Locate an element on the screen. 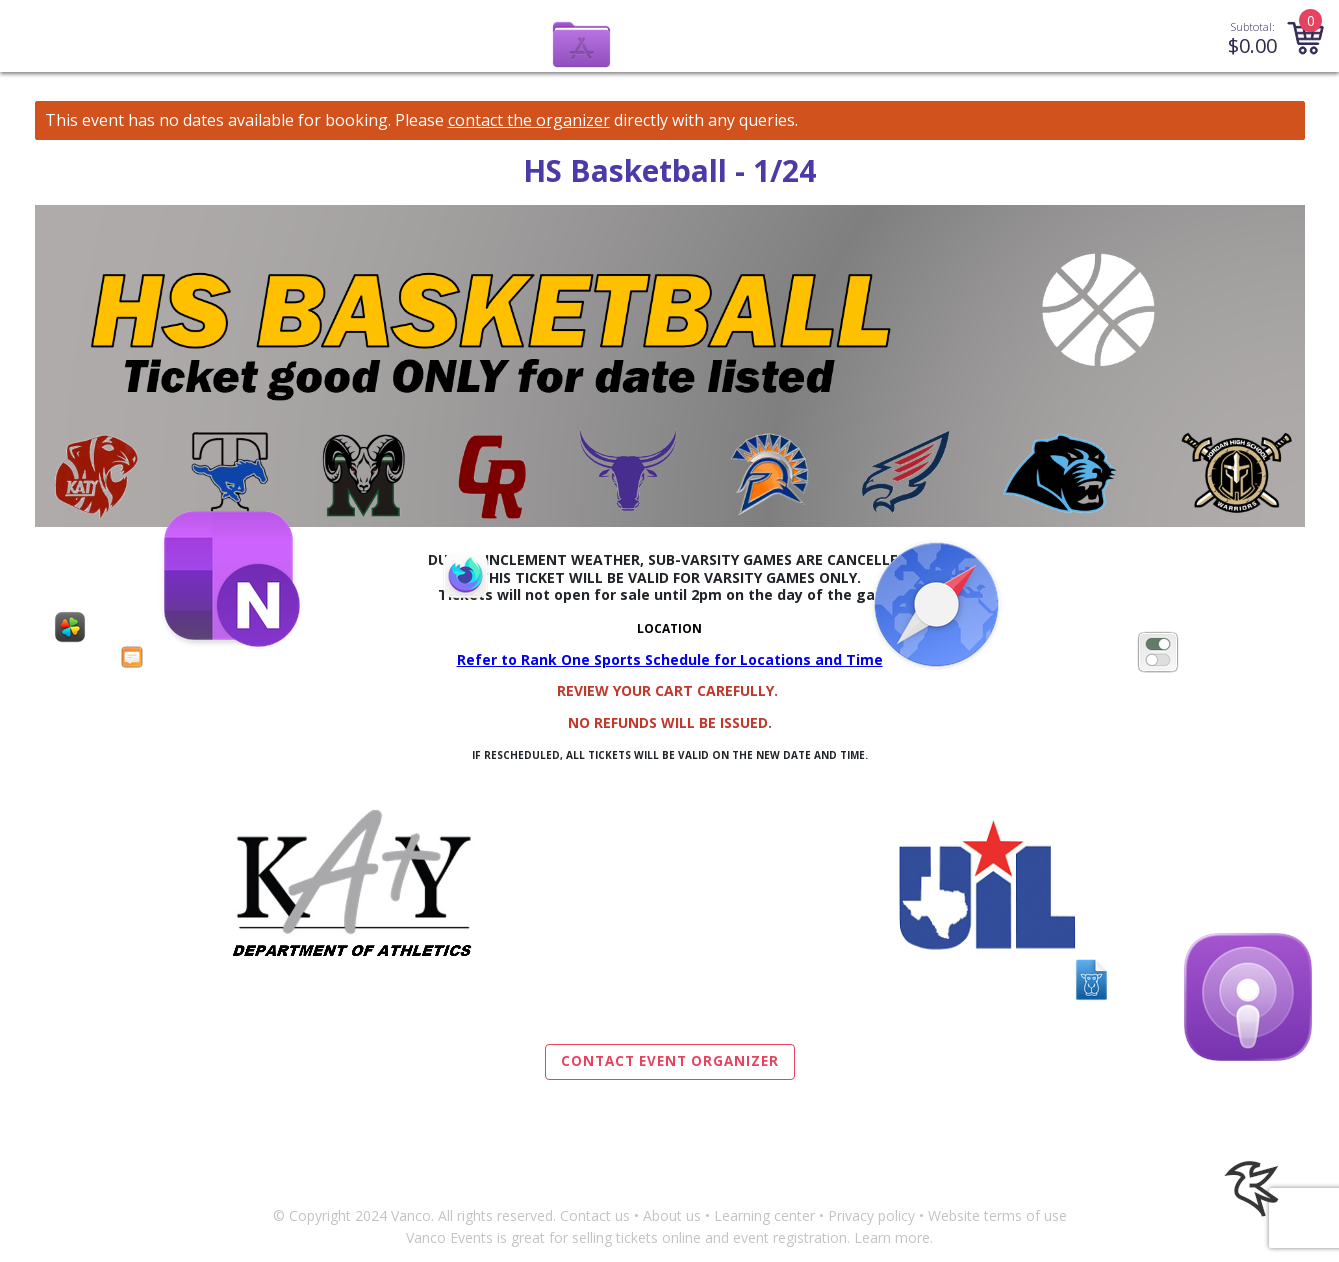  open the podcasts app is located at coordinates (1248, 997).